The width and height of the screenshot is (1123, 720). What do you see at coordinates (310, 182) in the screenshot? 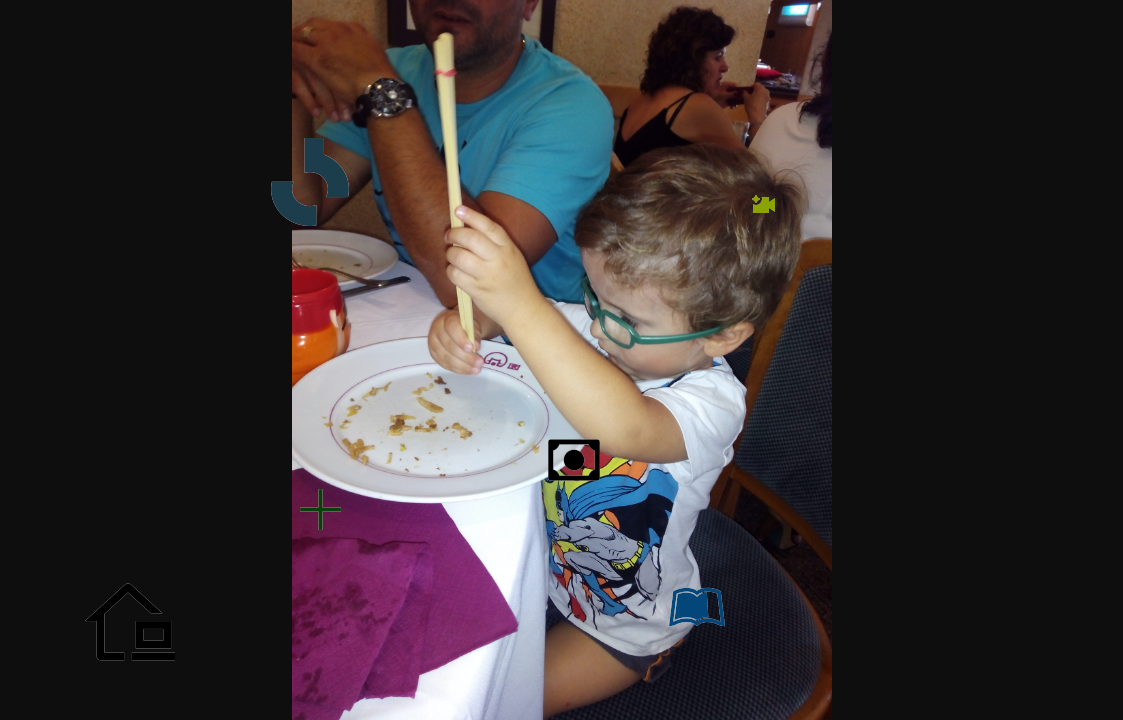
I see `open the Radio France app` at bounding box center [310, 182].